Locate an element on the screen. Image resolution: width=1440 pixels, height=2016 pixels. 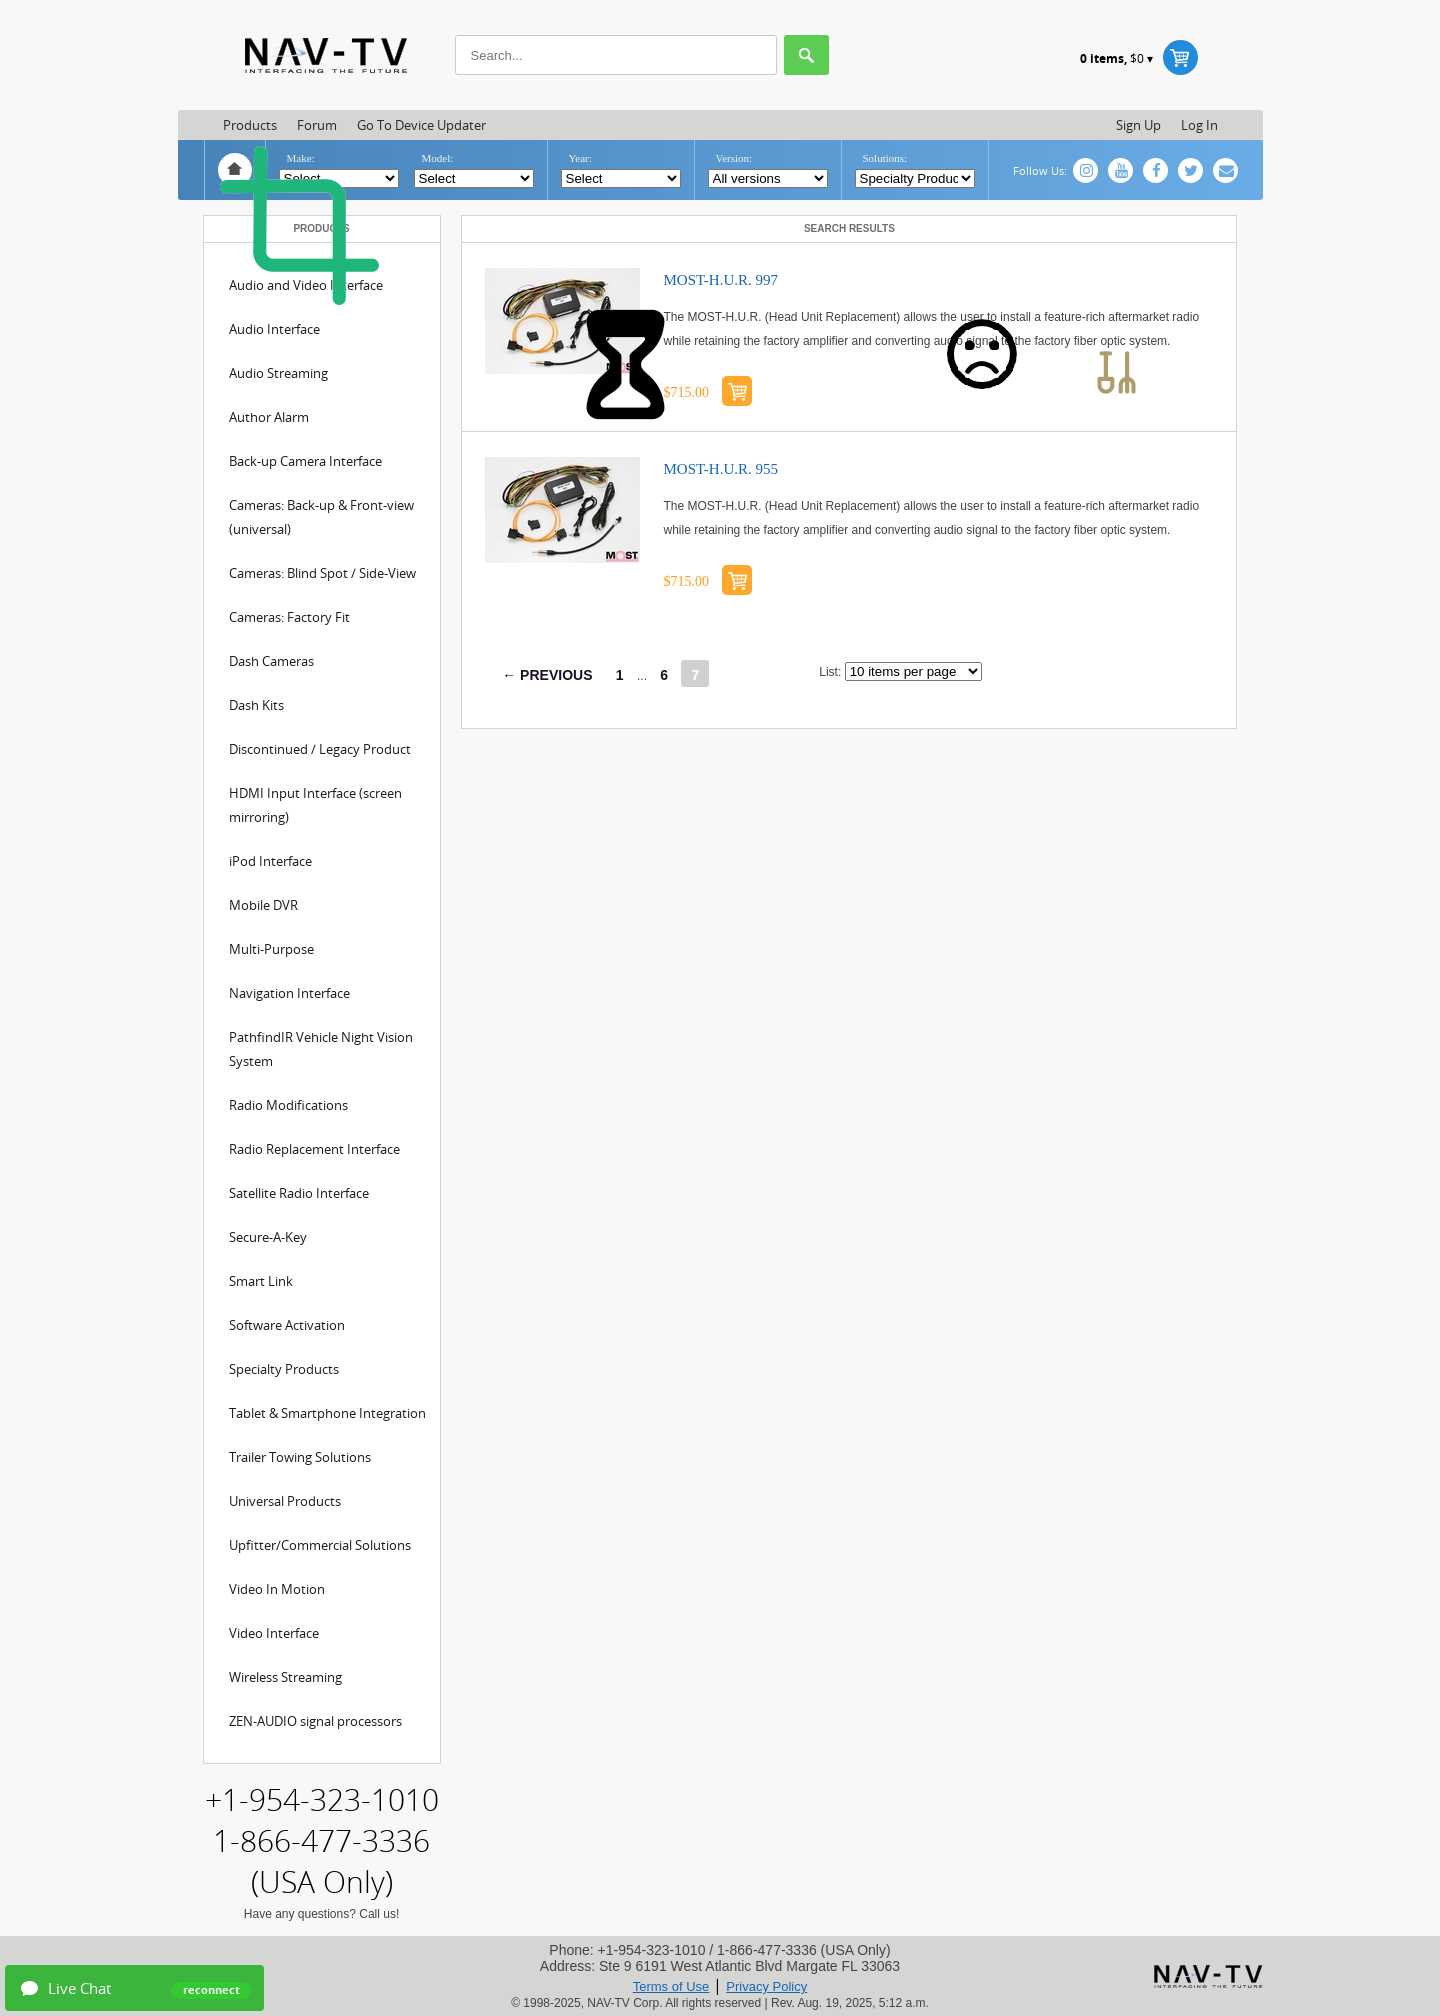
crop or resize an image is located at coordinates (299, 225).